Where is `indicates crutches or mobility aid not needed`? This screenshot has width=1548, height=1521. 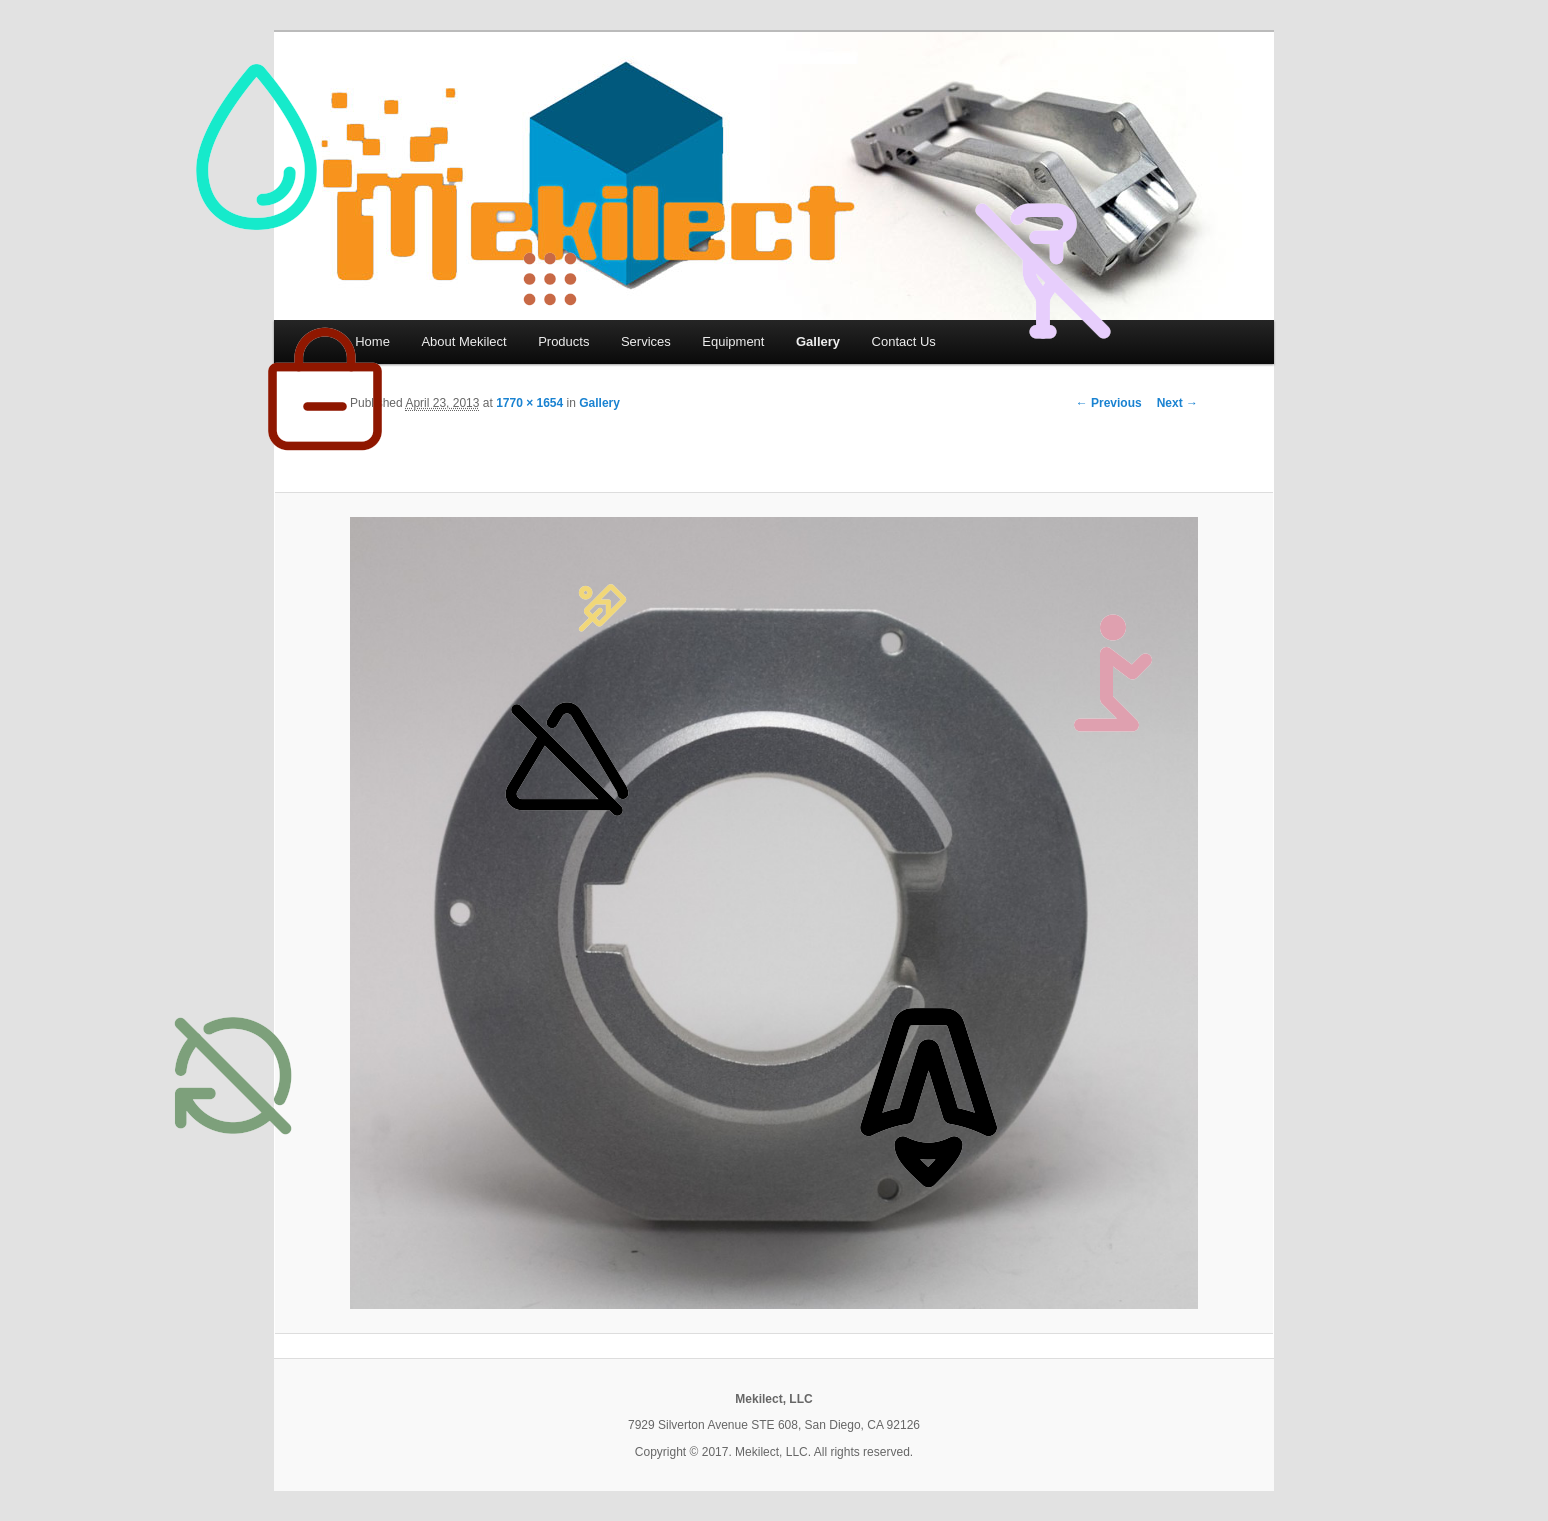
indicates crutches or mobility aid not needed is located at coordinates (1043, 271).